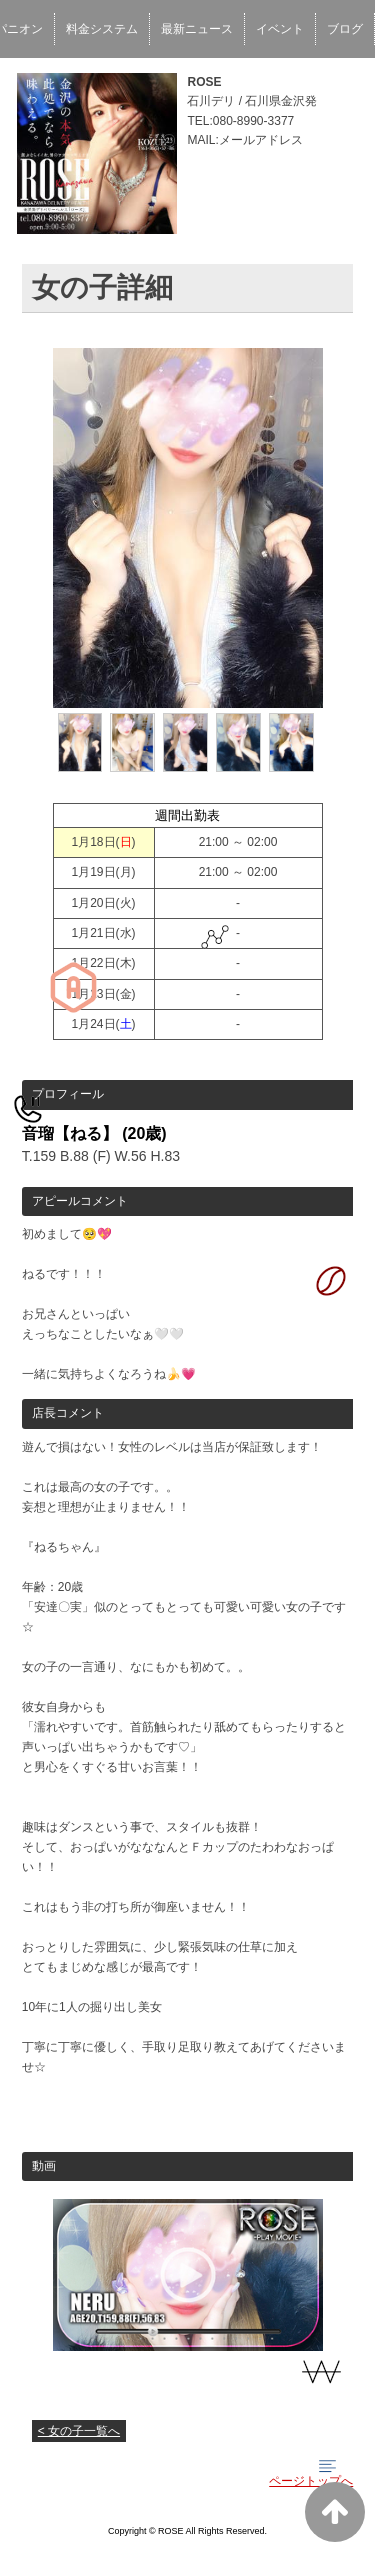 The height and width of the screenshot is (2552, 375). What do you see at coordinates (331, 1281) in the screenshot?
I see `browse coffee shops or cafés nearby` at bounding box center [331, 1281].